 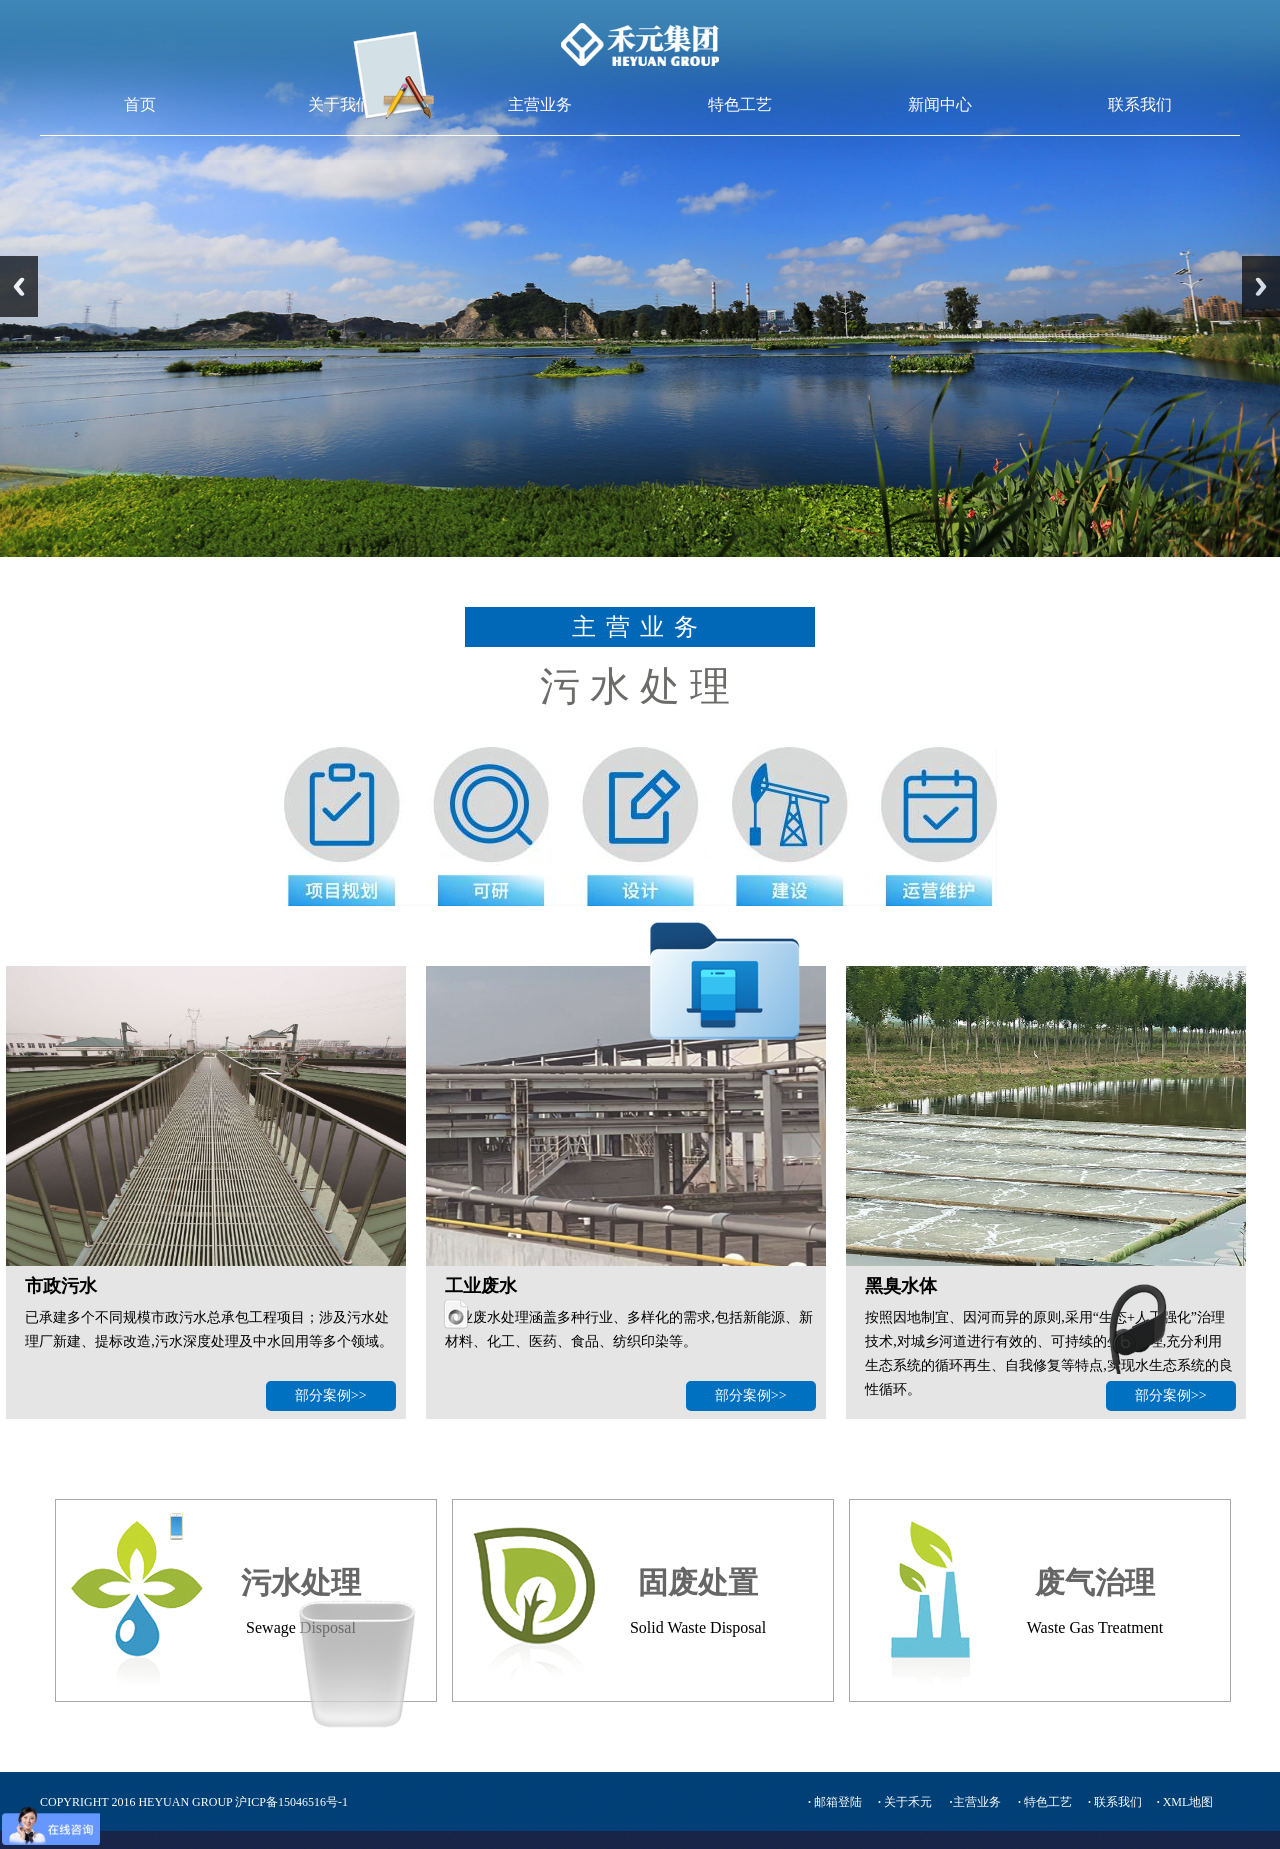 What do you see at coordinates (456, 1314) in the screenshot?
I see `json file type indicator` at bounding box center [456, 1314].